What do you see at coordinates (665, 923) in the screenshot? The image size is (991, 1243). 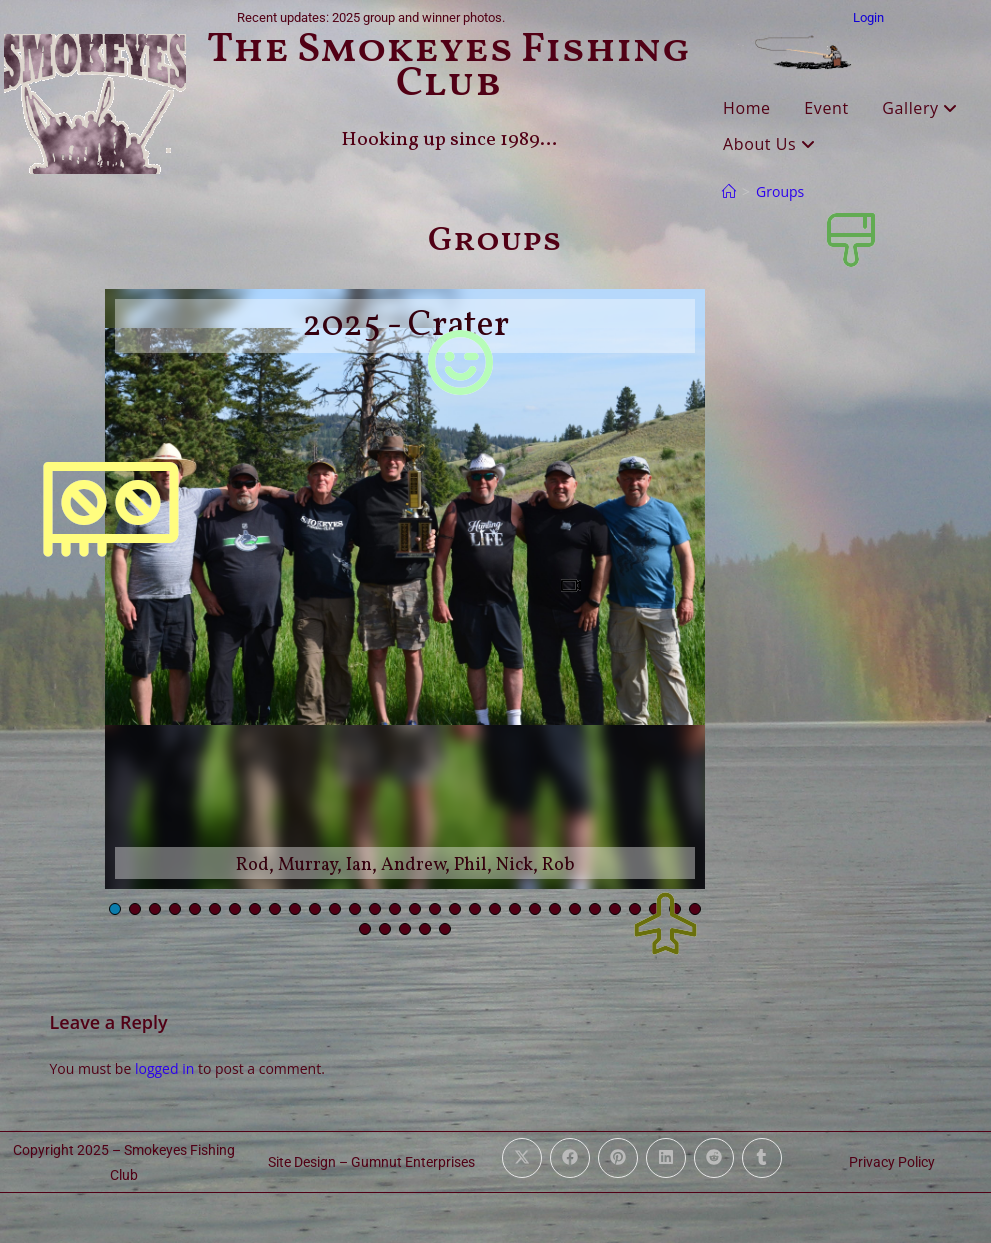 I see `enable airplane mode` at bounding box center [665, 923].